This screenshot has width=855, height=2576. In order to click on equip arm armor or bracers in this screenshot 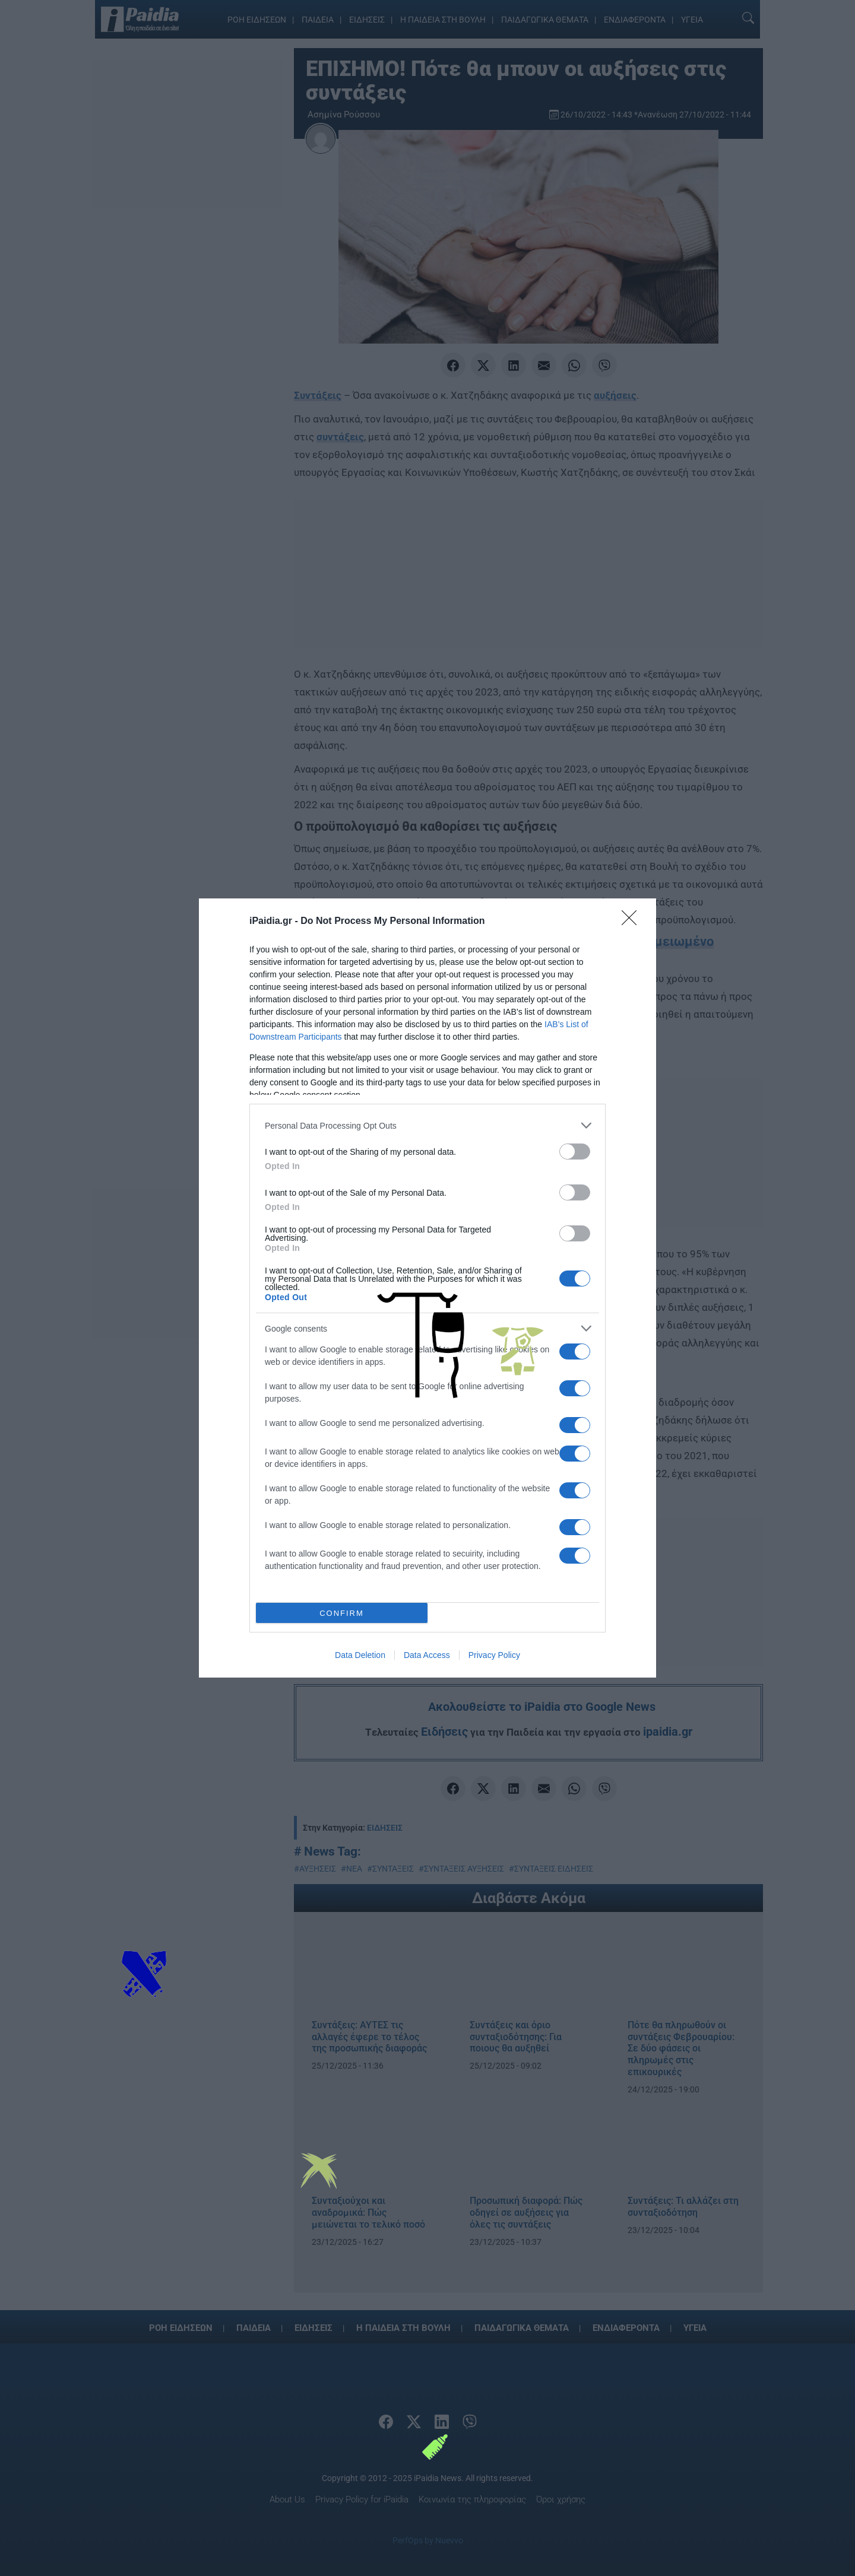, I will do `click(144, 1974)`.